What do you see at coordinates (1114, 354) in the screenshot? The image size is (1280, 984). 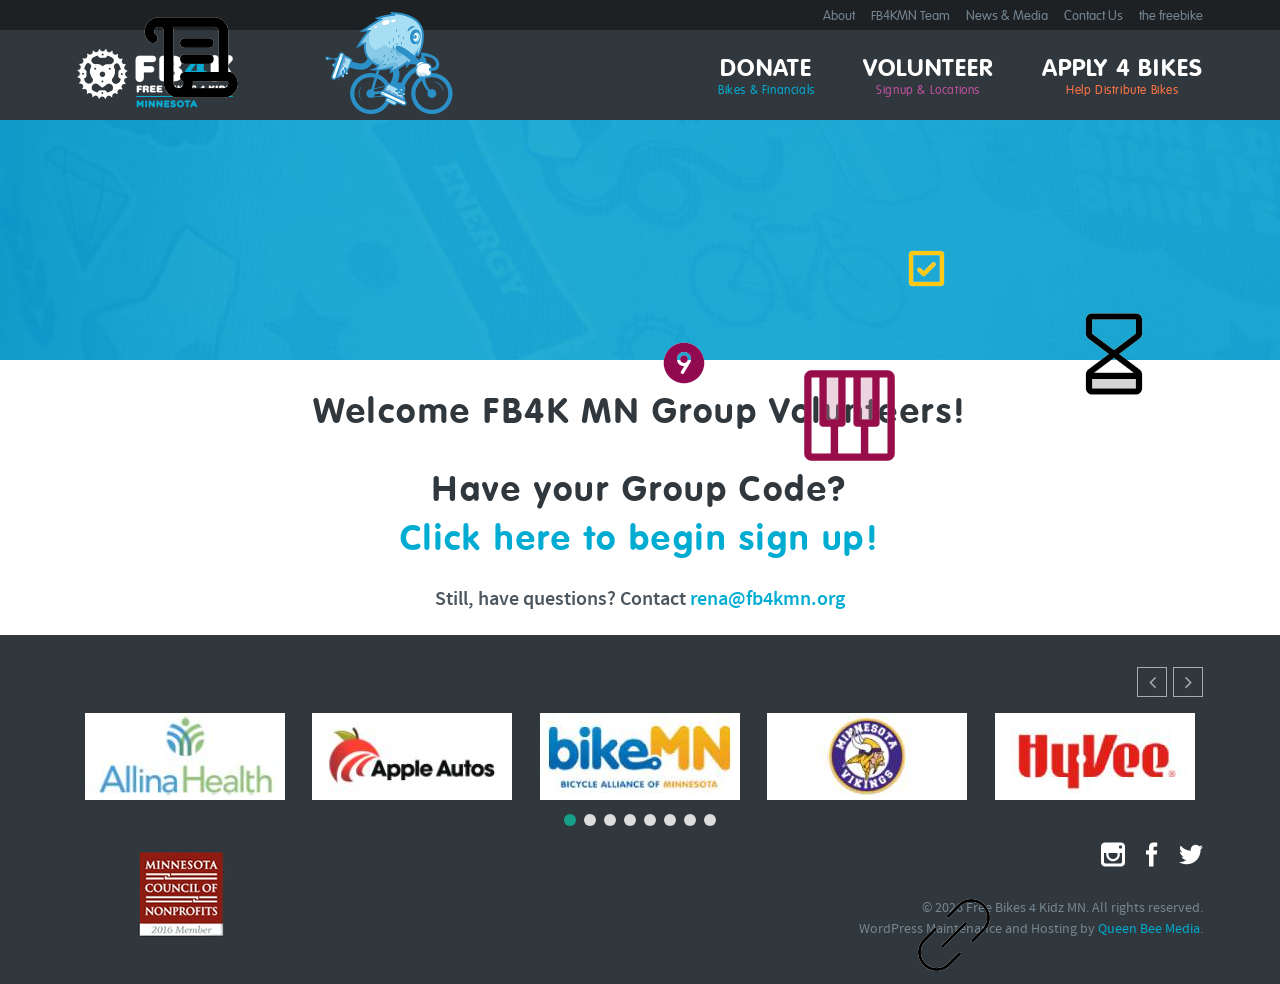 I see `indicates time is running low` at bounding box center [1114, 354].